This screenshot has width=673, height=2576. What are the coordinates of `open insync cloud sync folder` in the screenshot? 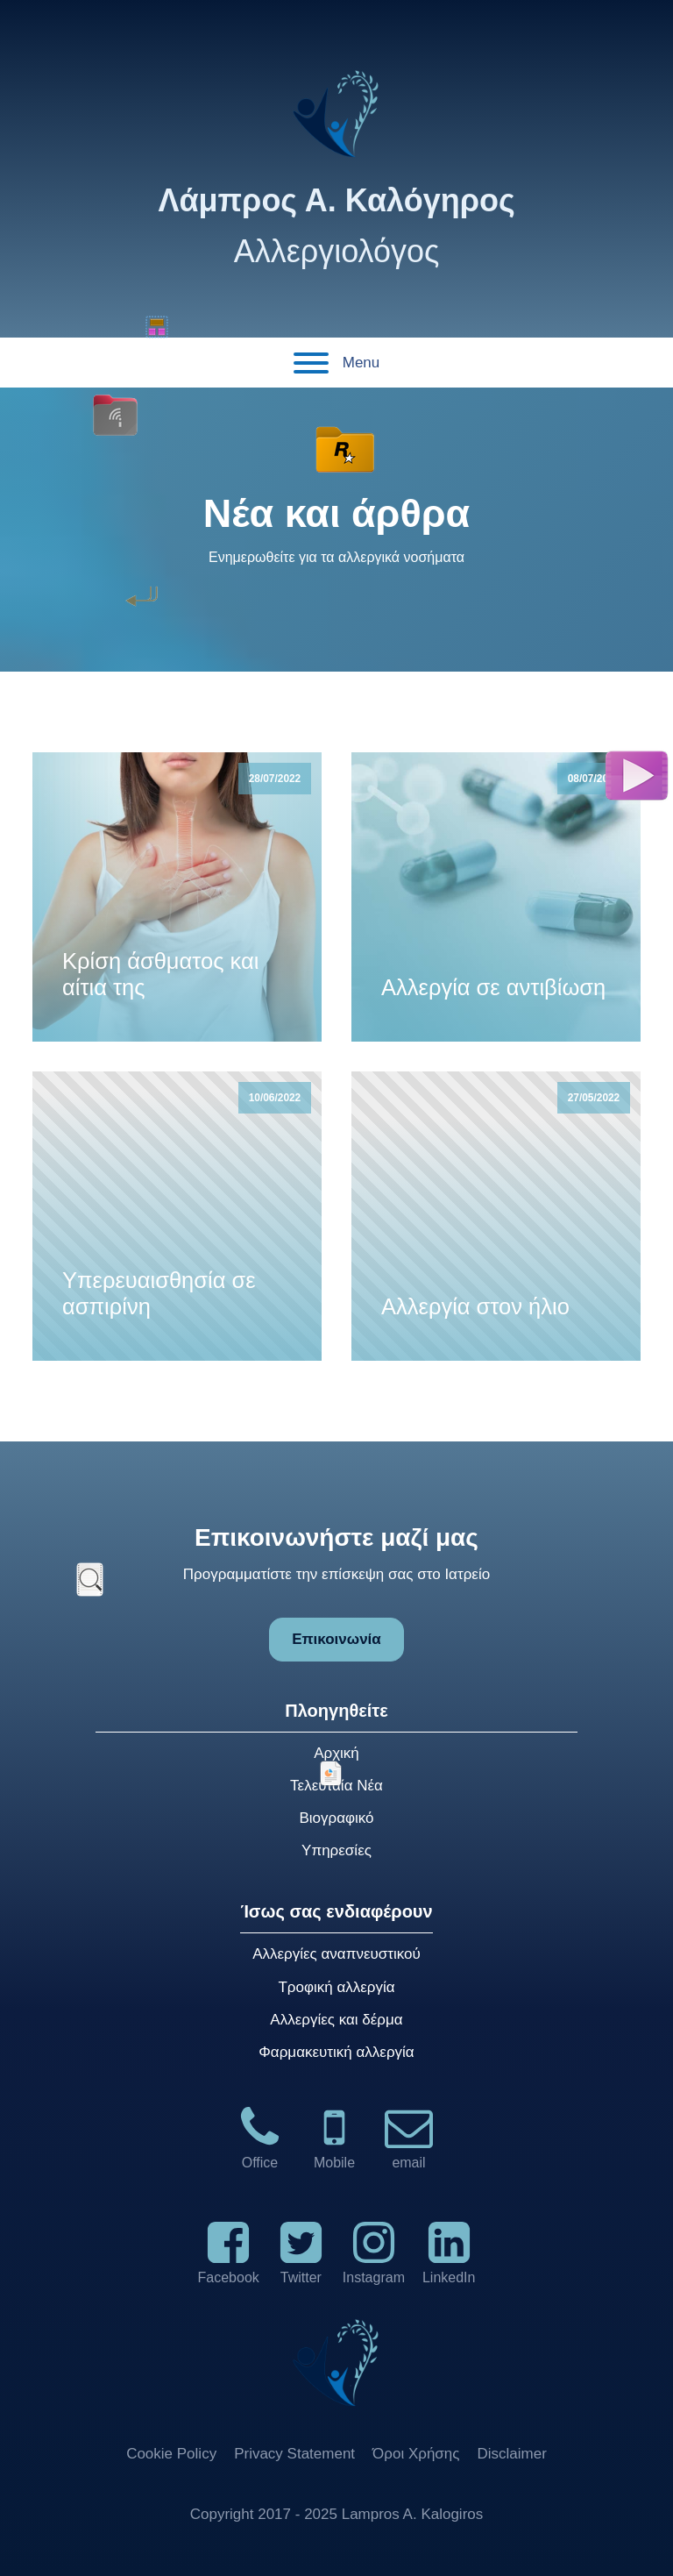 It's located at (115, 415).